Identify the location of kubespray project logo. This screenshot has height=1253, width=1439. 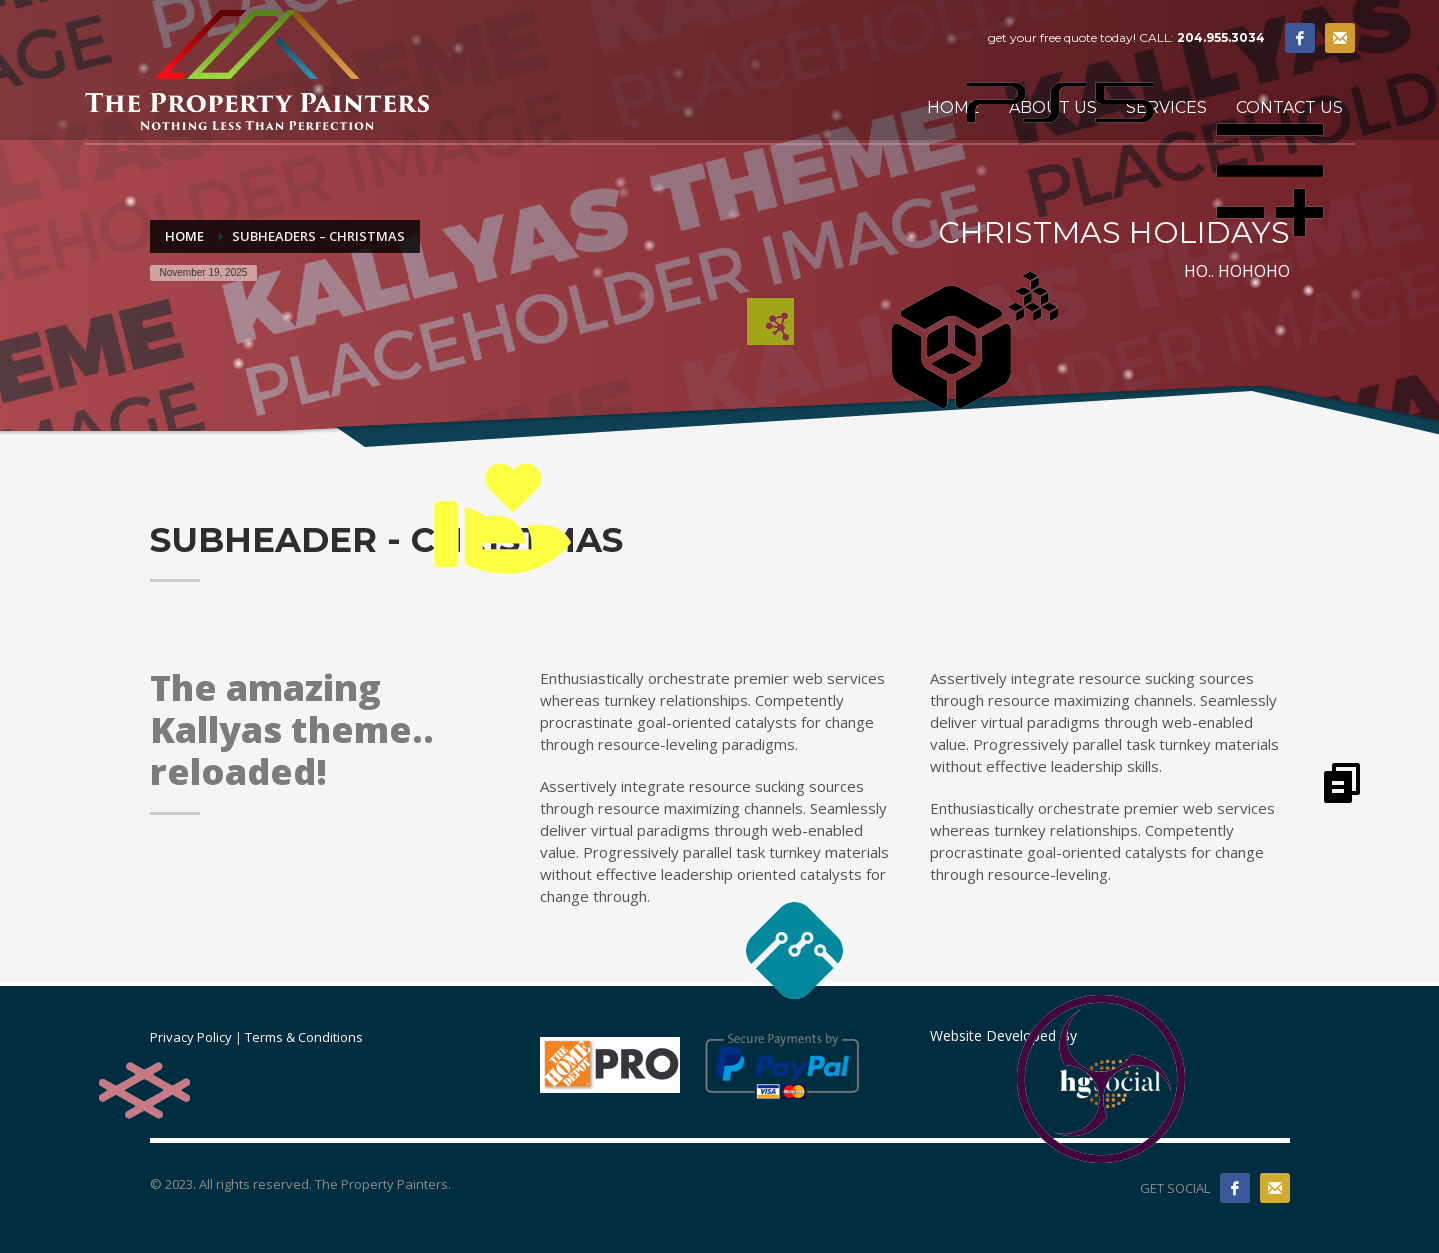
(975, 340).